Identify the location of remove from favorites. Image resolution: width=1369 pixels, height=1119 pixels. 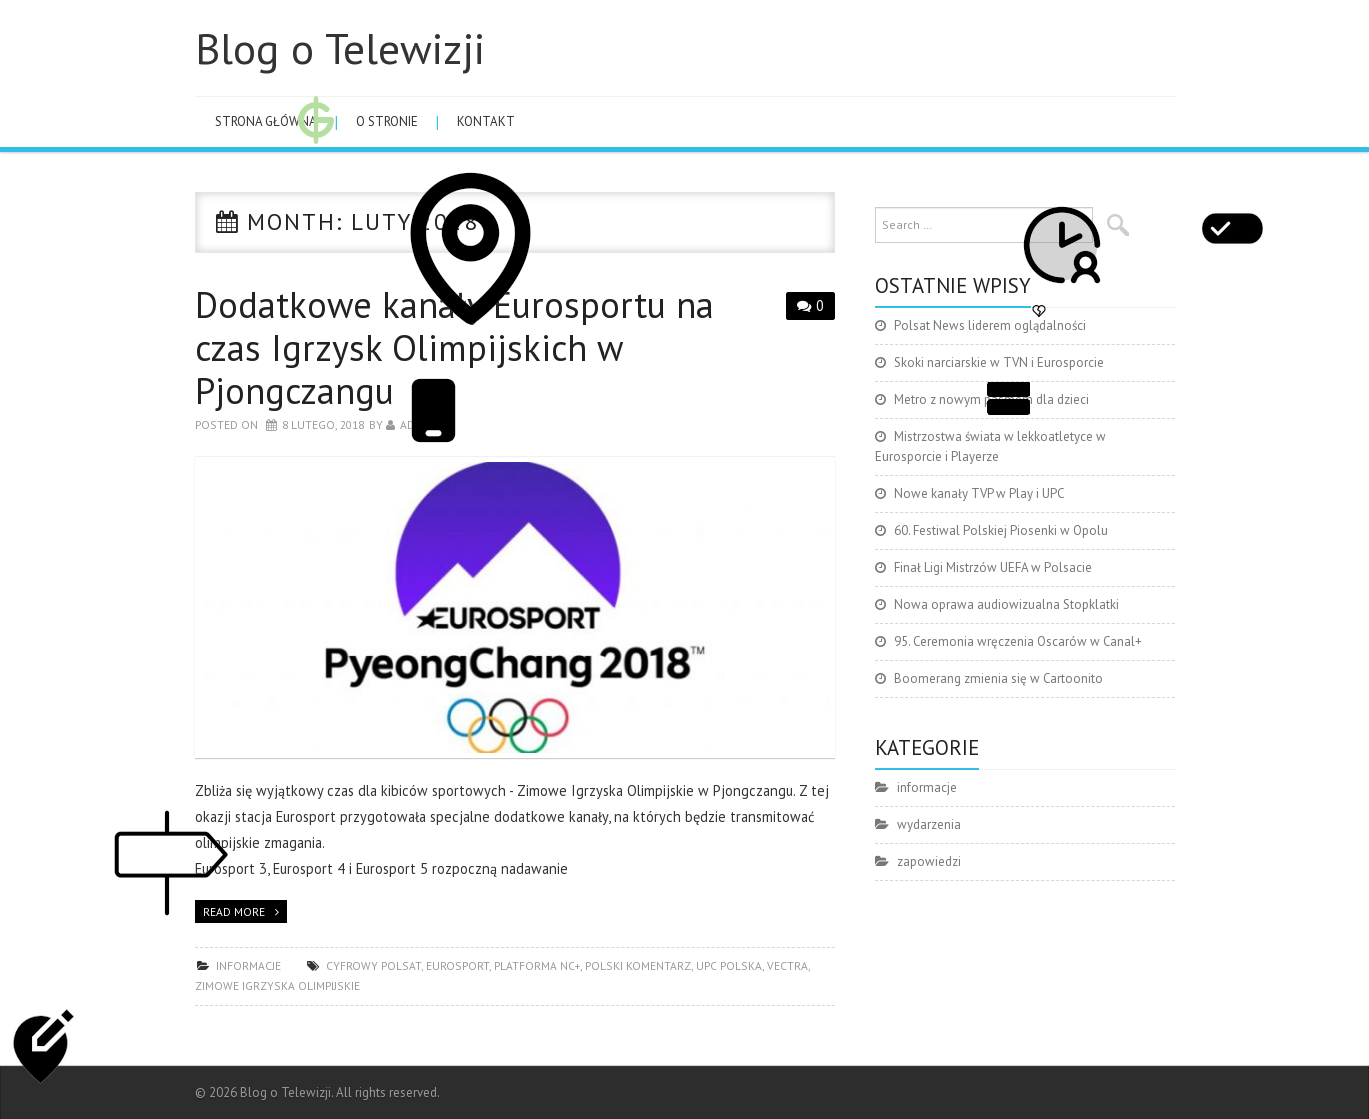
(1039, 311).